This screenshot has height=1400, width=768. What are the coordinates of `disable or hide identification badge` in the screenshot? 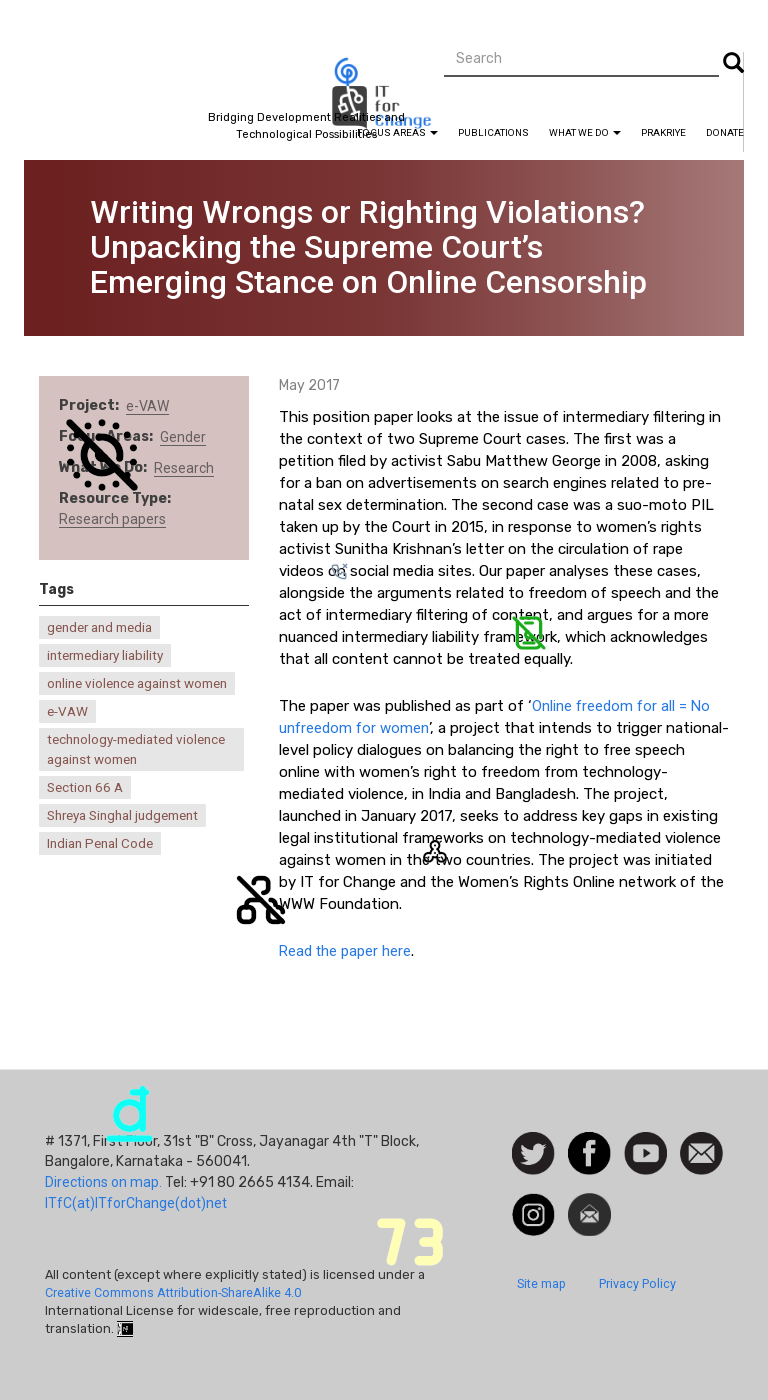 It's located at (529, 633).